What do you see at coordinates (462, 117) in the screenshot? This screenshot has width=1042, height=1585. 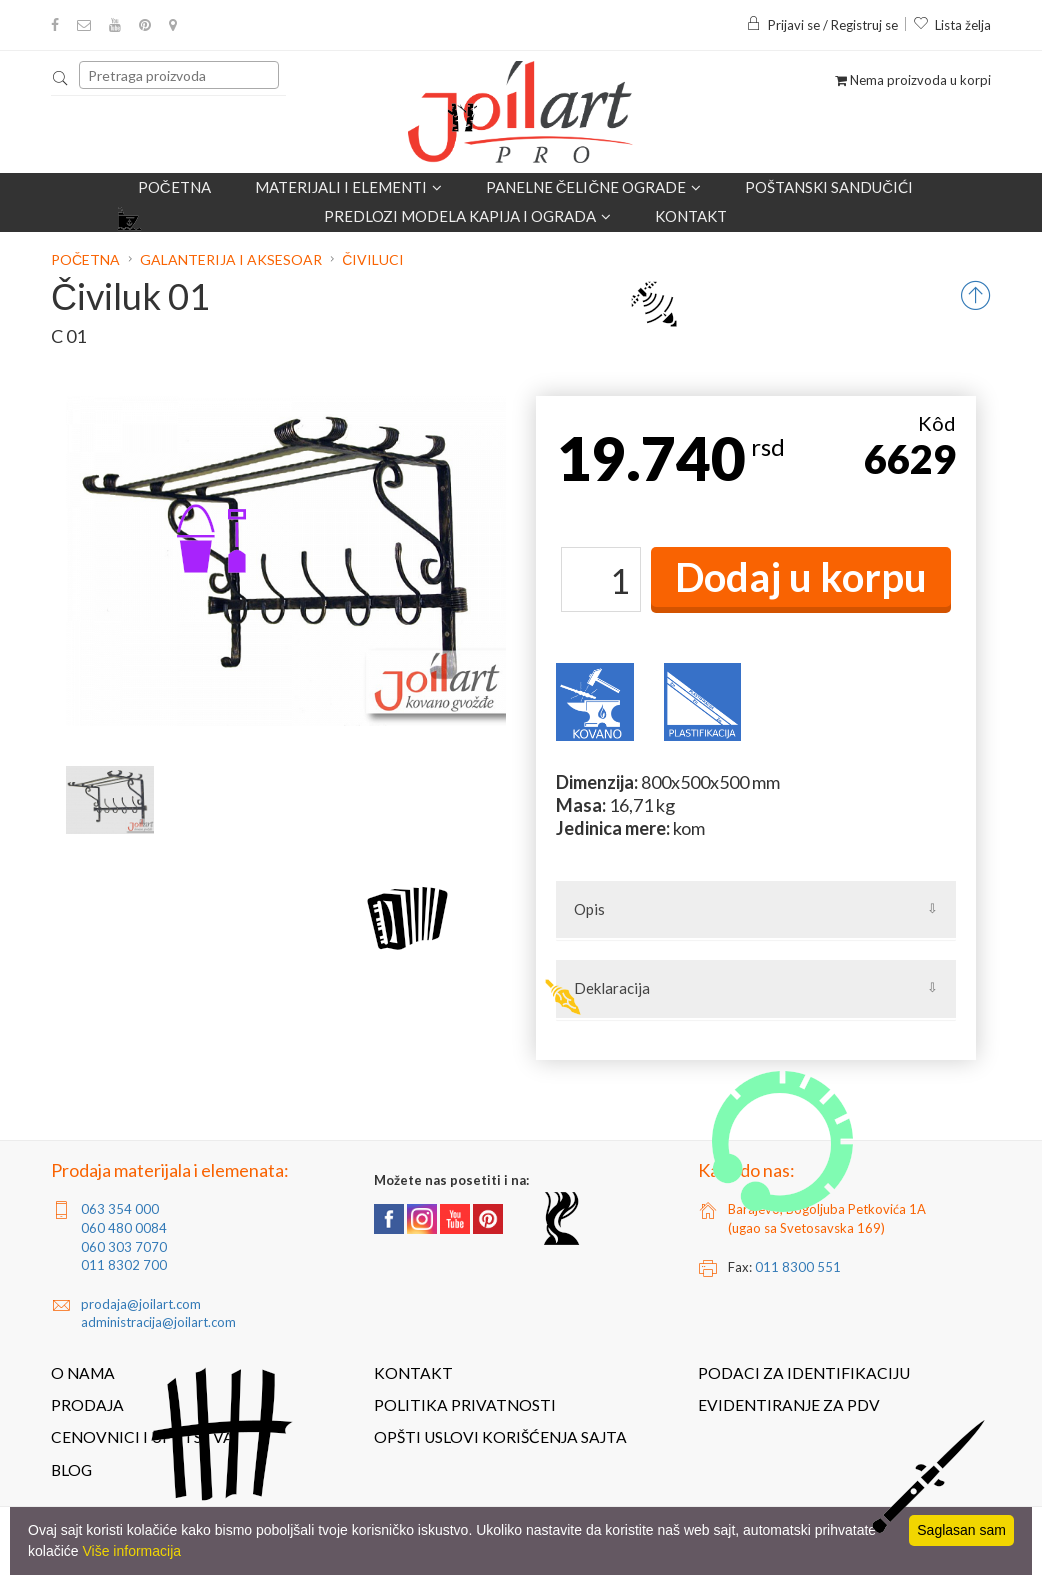 I see `access forest or nature-themed game area` at bounding box center [462, 117].